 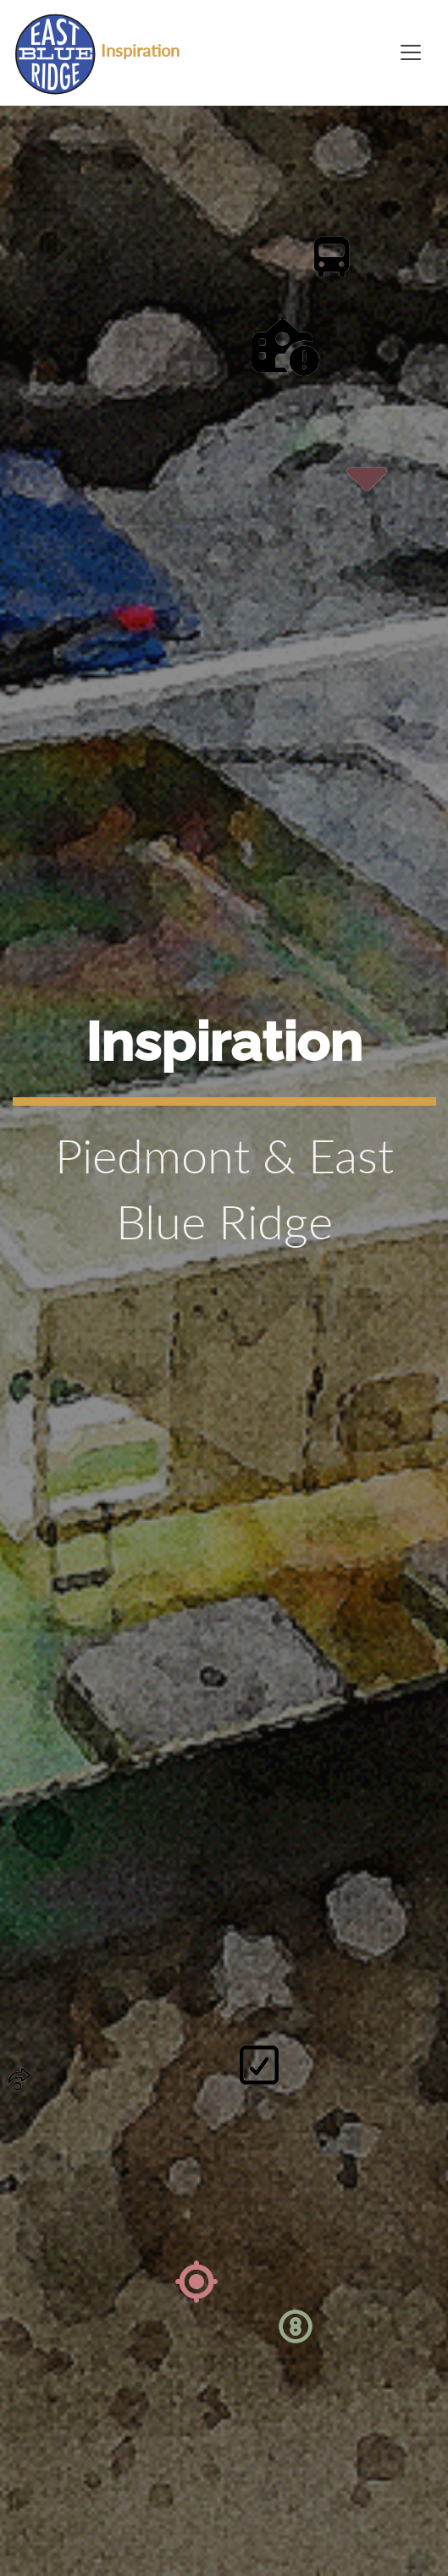 What do you see at coordinates (19, 2079) in the screenshot?
I see `start a live share session` at bounding box center [19, 2079].